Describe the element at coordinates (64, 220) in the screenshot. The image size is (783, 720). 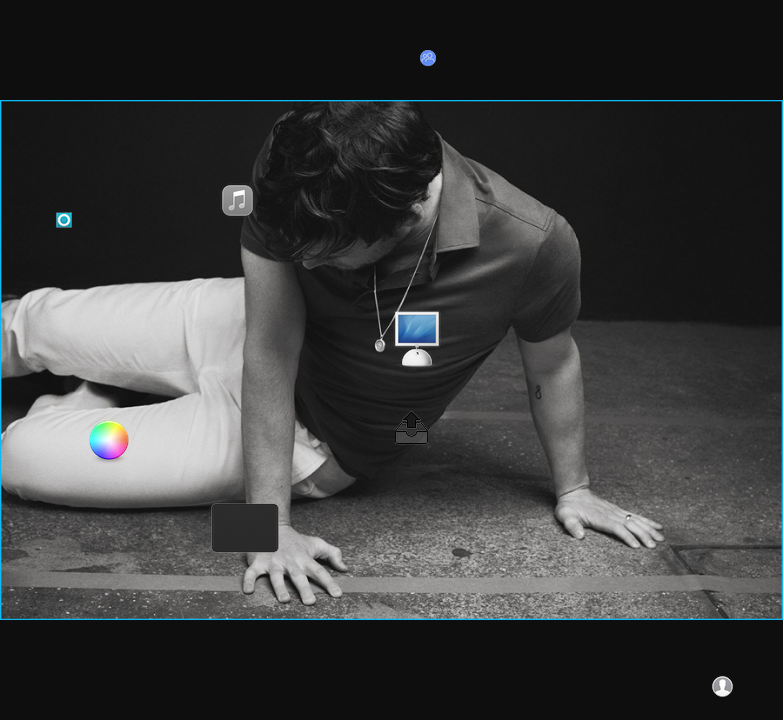
I see `iPod shuffle device connected` at that location.